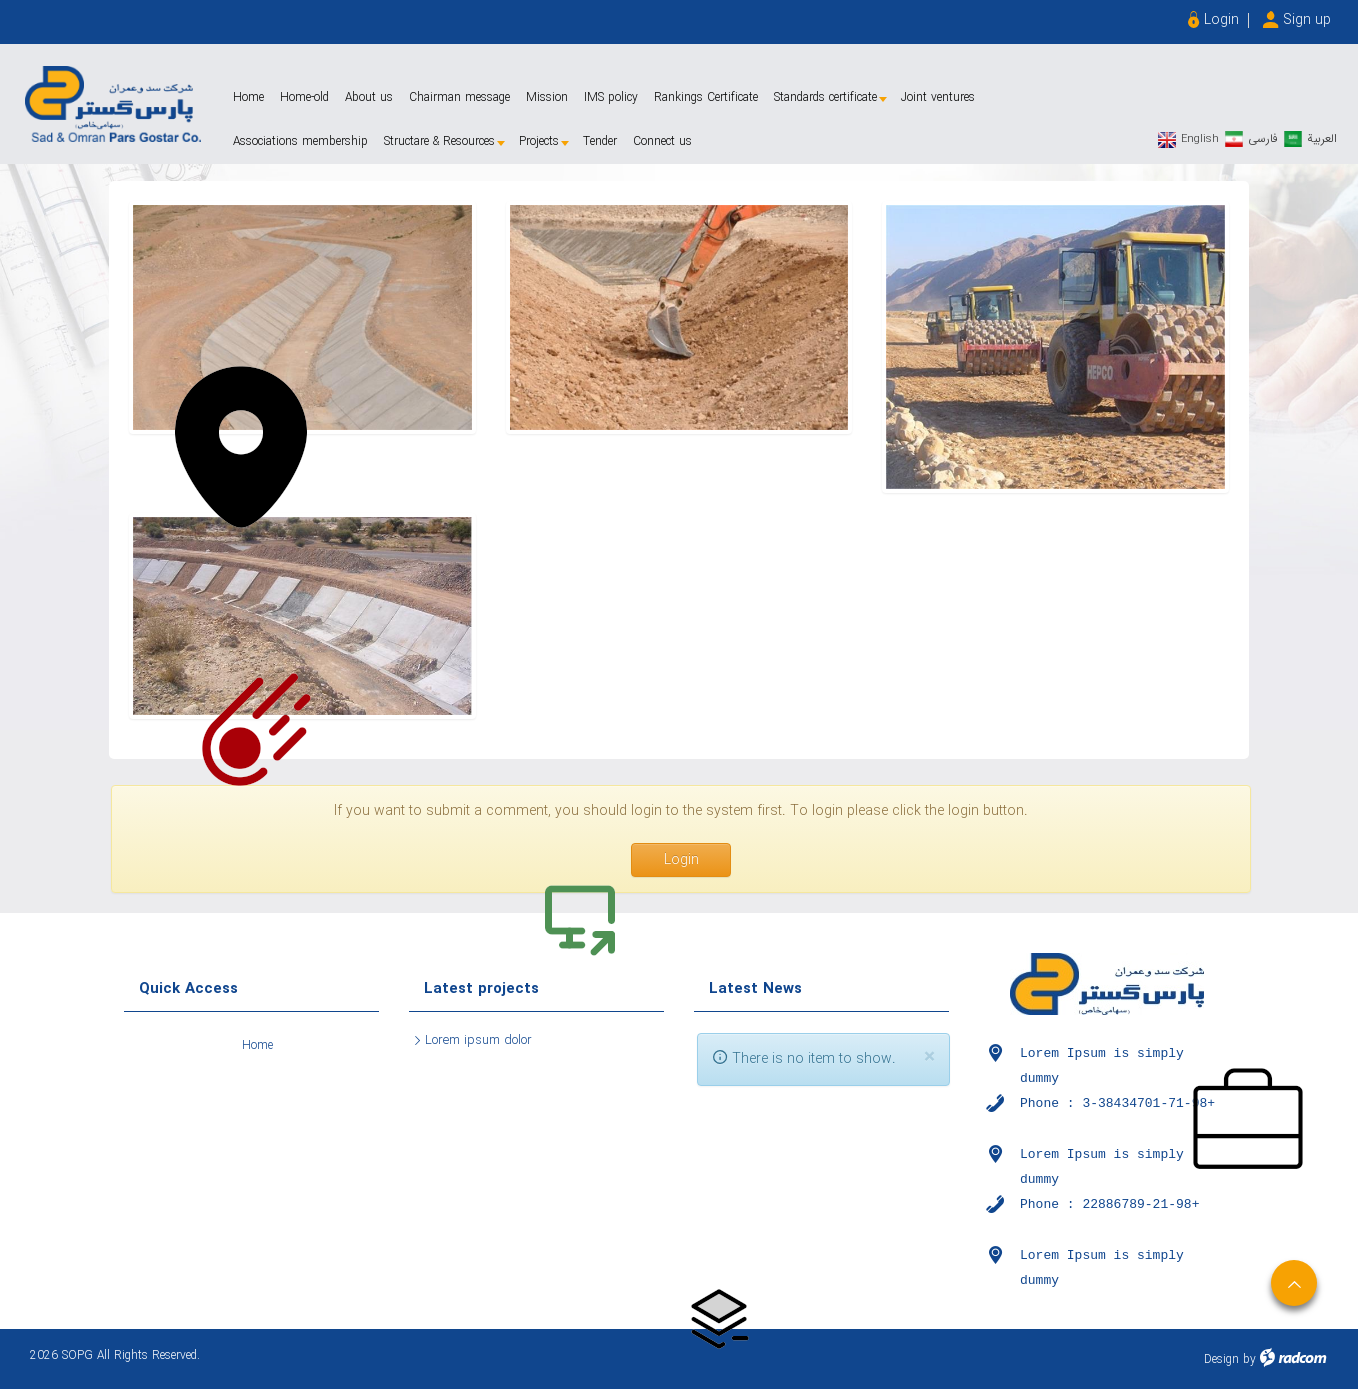  What do you see at coordinates (241, 447) in the screenshot?
I see `view or share your current location` at bounding box center [241, 447].